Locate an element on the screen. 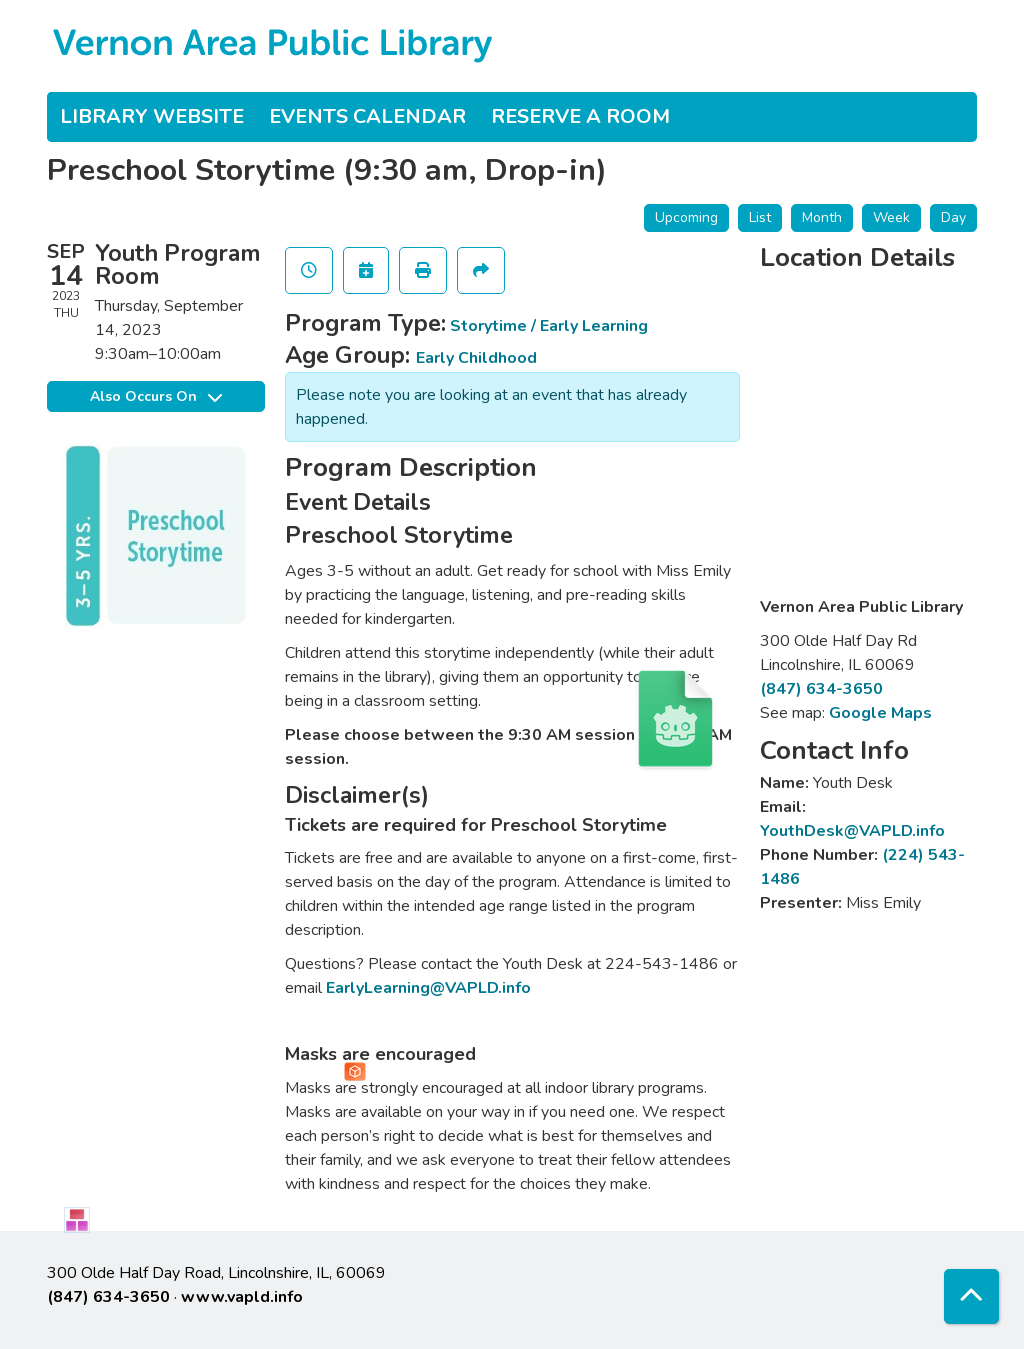 The height and width of the screenshot is (1349, 1024). open a 3D model file in STL format is located at coordinates (355, 1071).